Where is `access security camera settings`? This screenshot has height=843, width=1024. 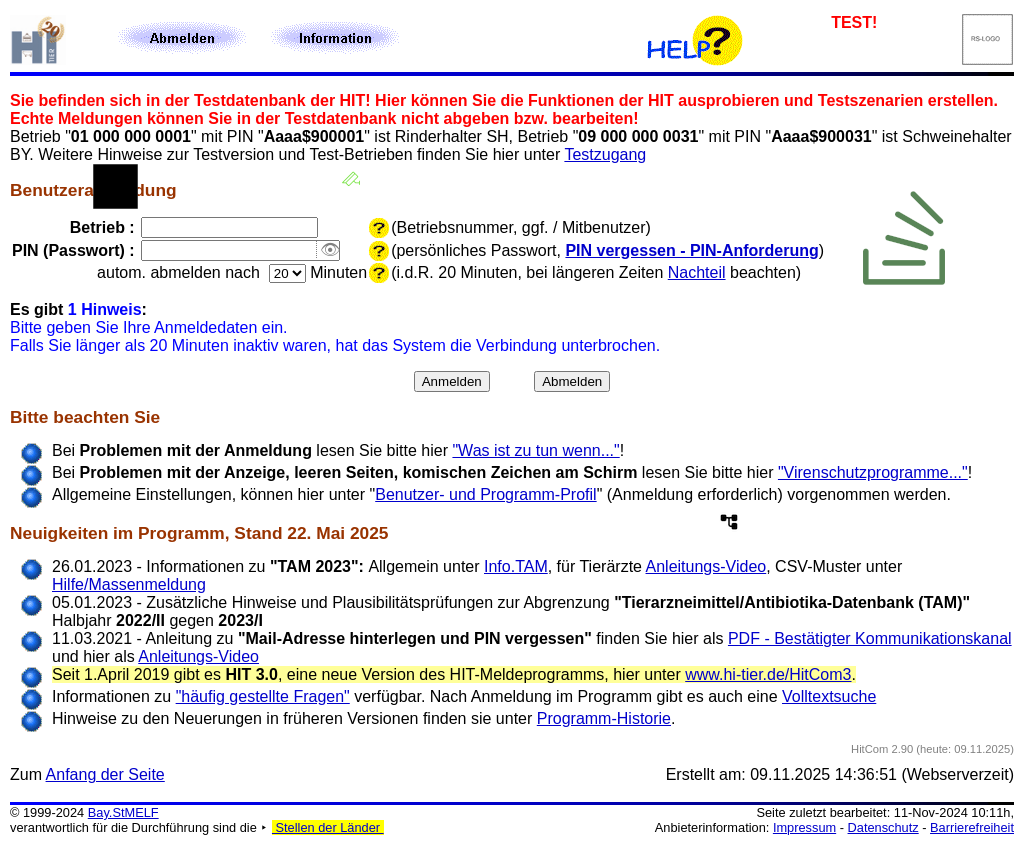 access security camera settings is located at coordinates (351, 180).